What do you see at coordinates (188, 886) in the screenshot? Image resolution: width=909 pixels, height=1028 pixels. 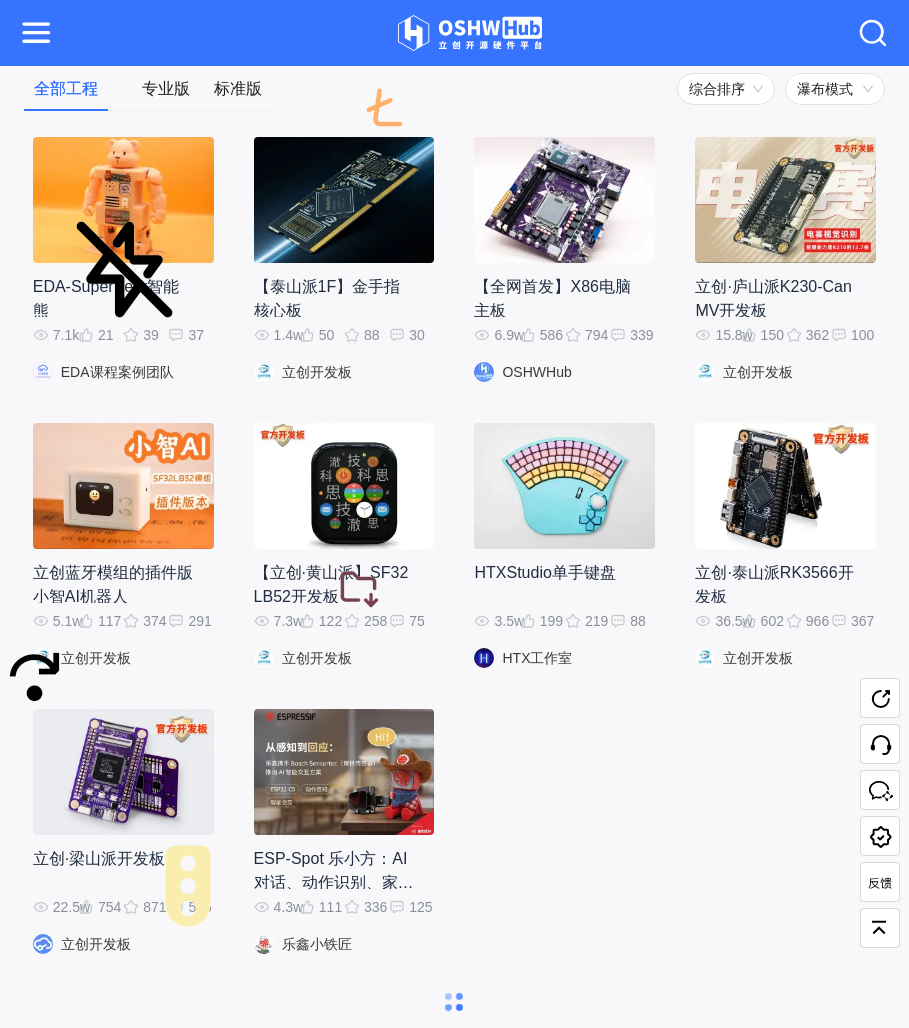 I see `traffic or navigation status indicator` at bounding box center [188, 886].